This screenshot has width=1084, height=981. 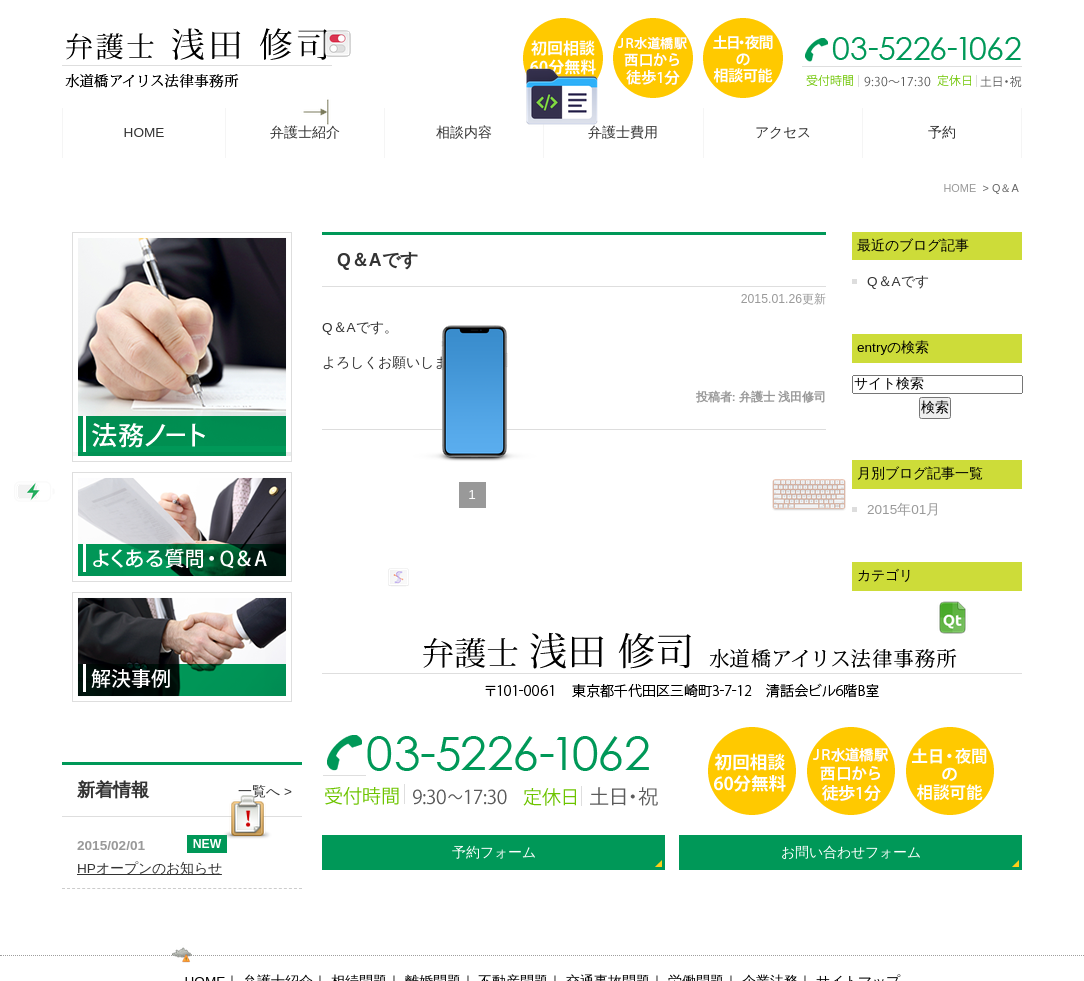 What do you see at coordinates (952, 617) in the screenshot?
I see `a QML source file used in Qt application development` at bounding box center [952, 617].